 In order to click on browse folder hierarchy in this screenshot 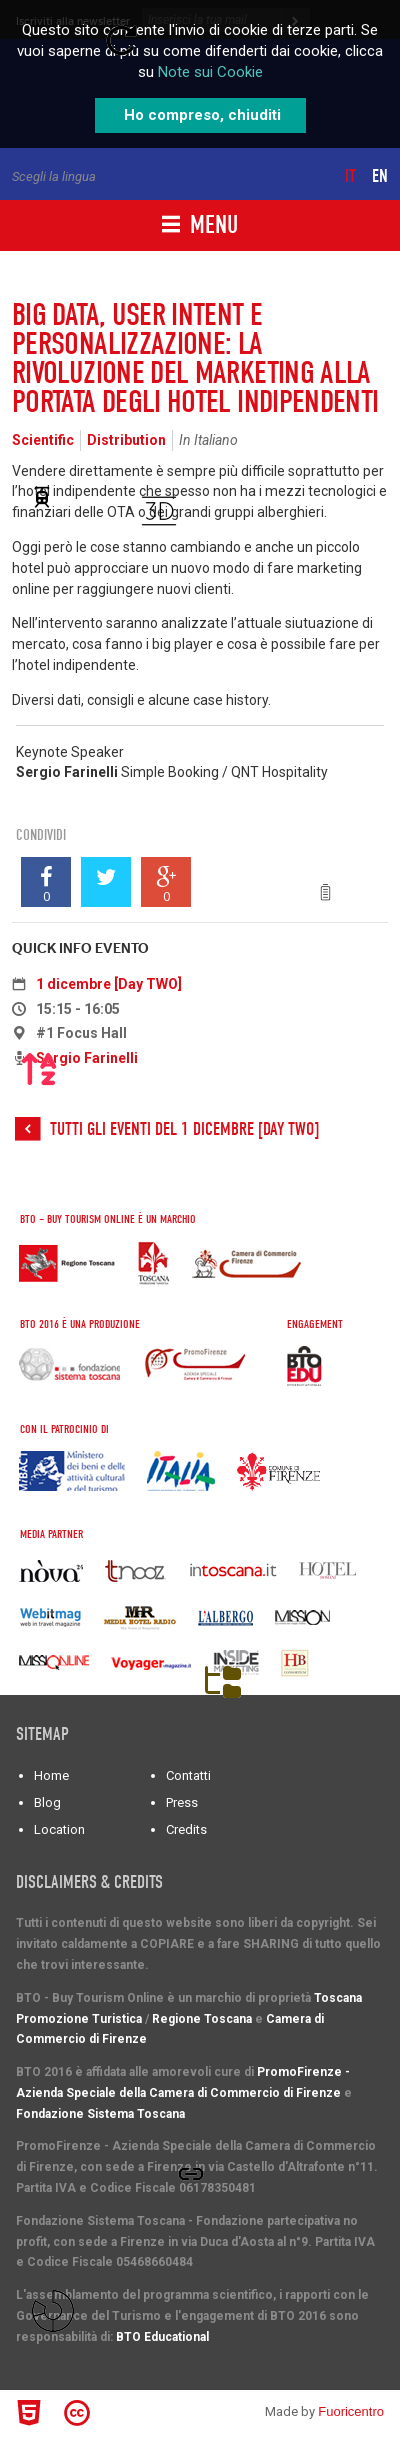, I will do `click(223, 1682)`.